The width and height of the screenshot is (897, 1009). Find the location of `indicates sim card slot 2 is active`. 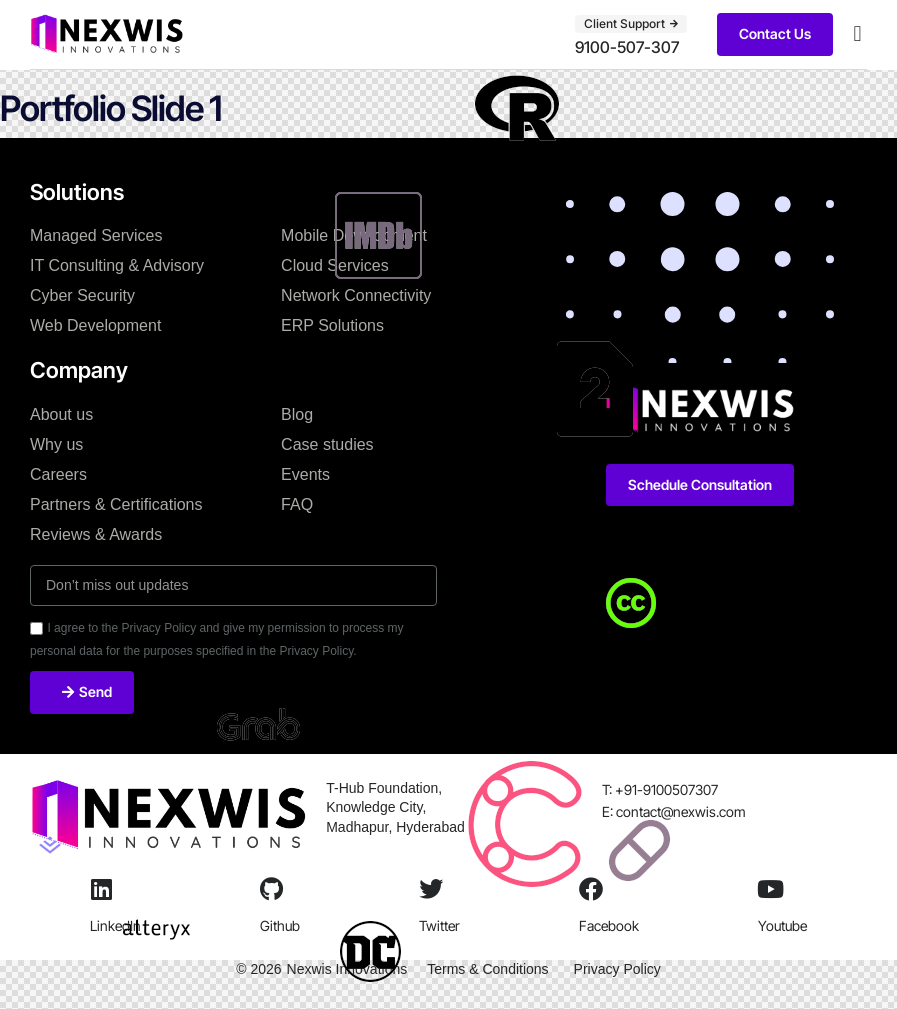

indicates sim card slot 2 is active is located at coordinates (595, 389).